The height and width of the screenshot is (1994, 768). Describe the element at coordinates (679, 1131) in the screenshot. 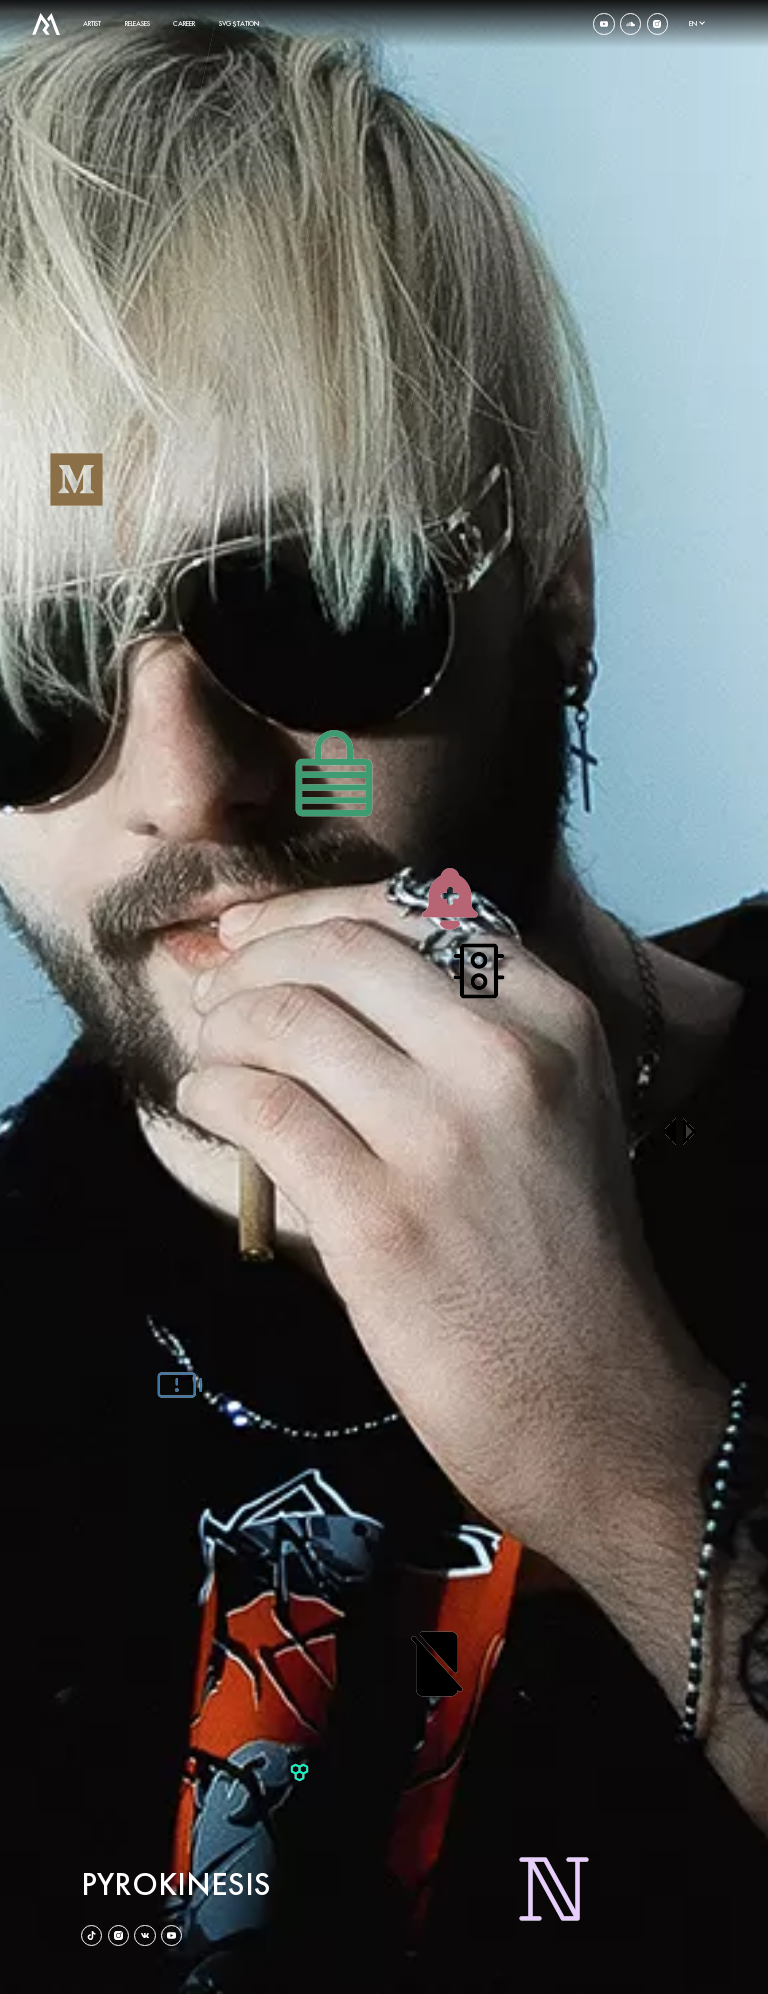

I see `switch to the right panel or view` at that location.